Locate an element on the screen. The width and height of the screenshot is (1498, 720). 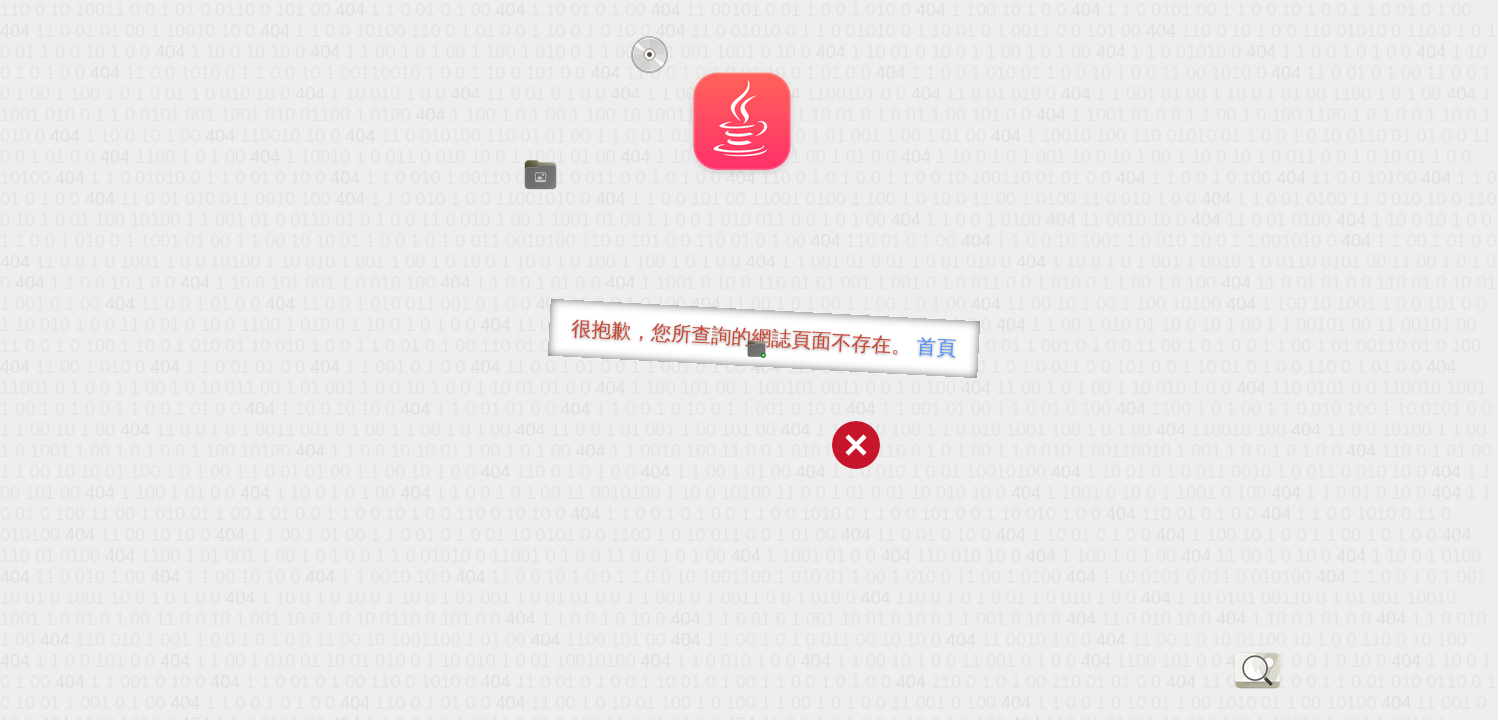
open eye of gnome image viewer is located at coordinates (1257, 670).